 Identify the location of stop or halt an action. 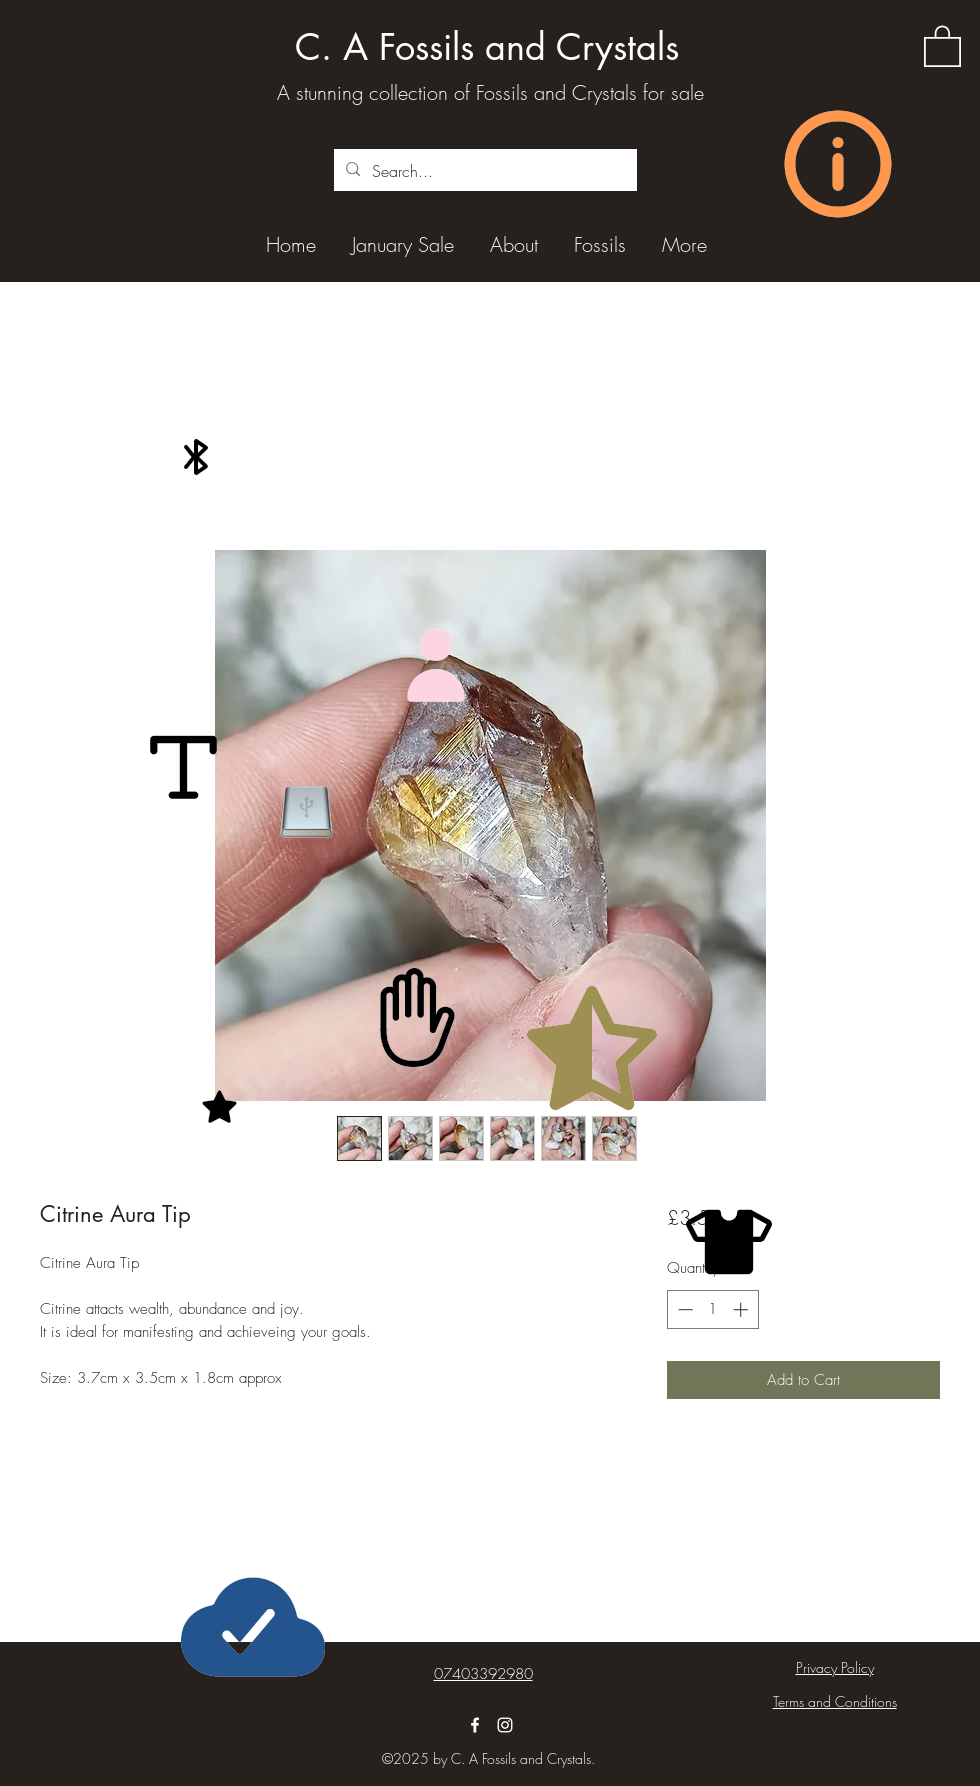
(417, 1017).